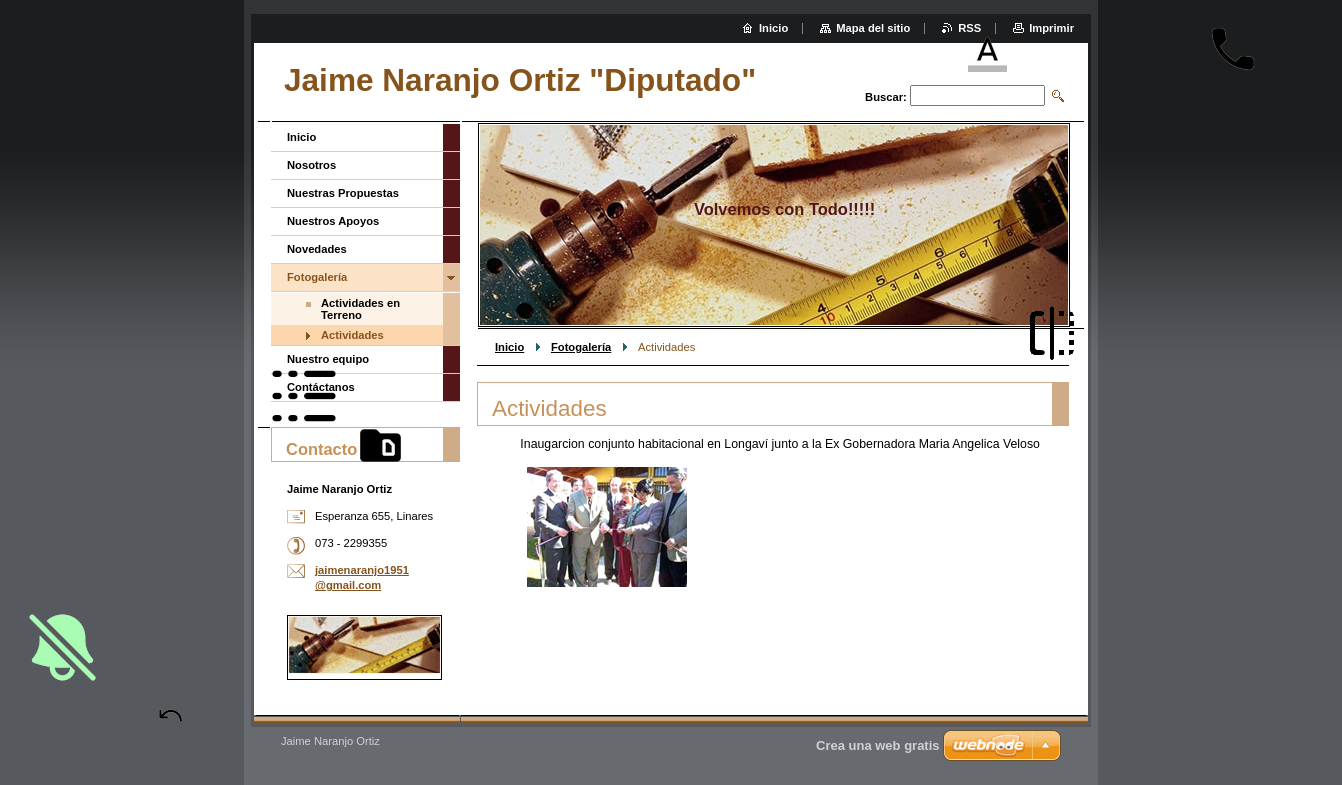 This screenshot has height=785, width=1342. Describe the element at coordinates (1052, 333) in the screenshot. I see `flip image horizontally` at that location.